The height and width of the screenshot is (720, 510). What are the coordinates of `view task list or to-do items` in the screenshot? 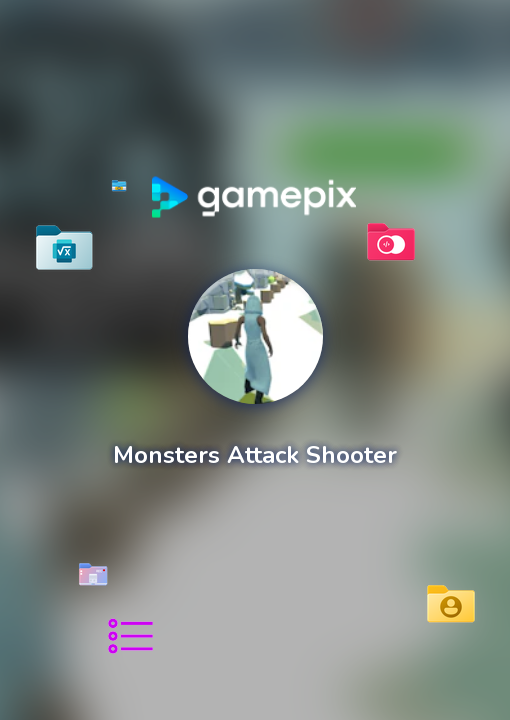 It's located at (130, 634).